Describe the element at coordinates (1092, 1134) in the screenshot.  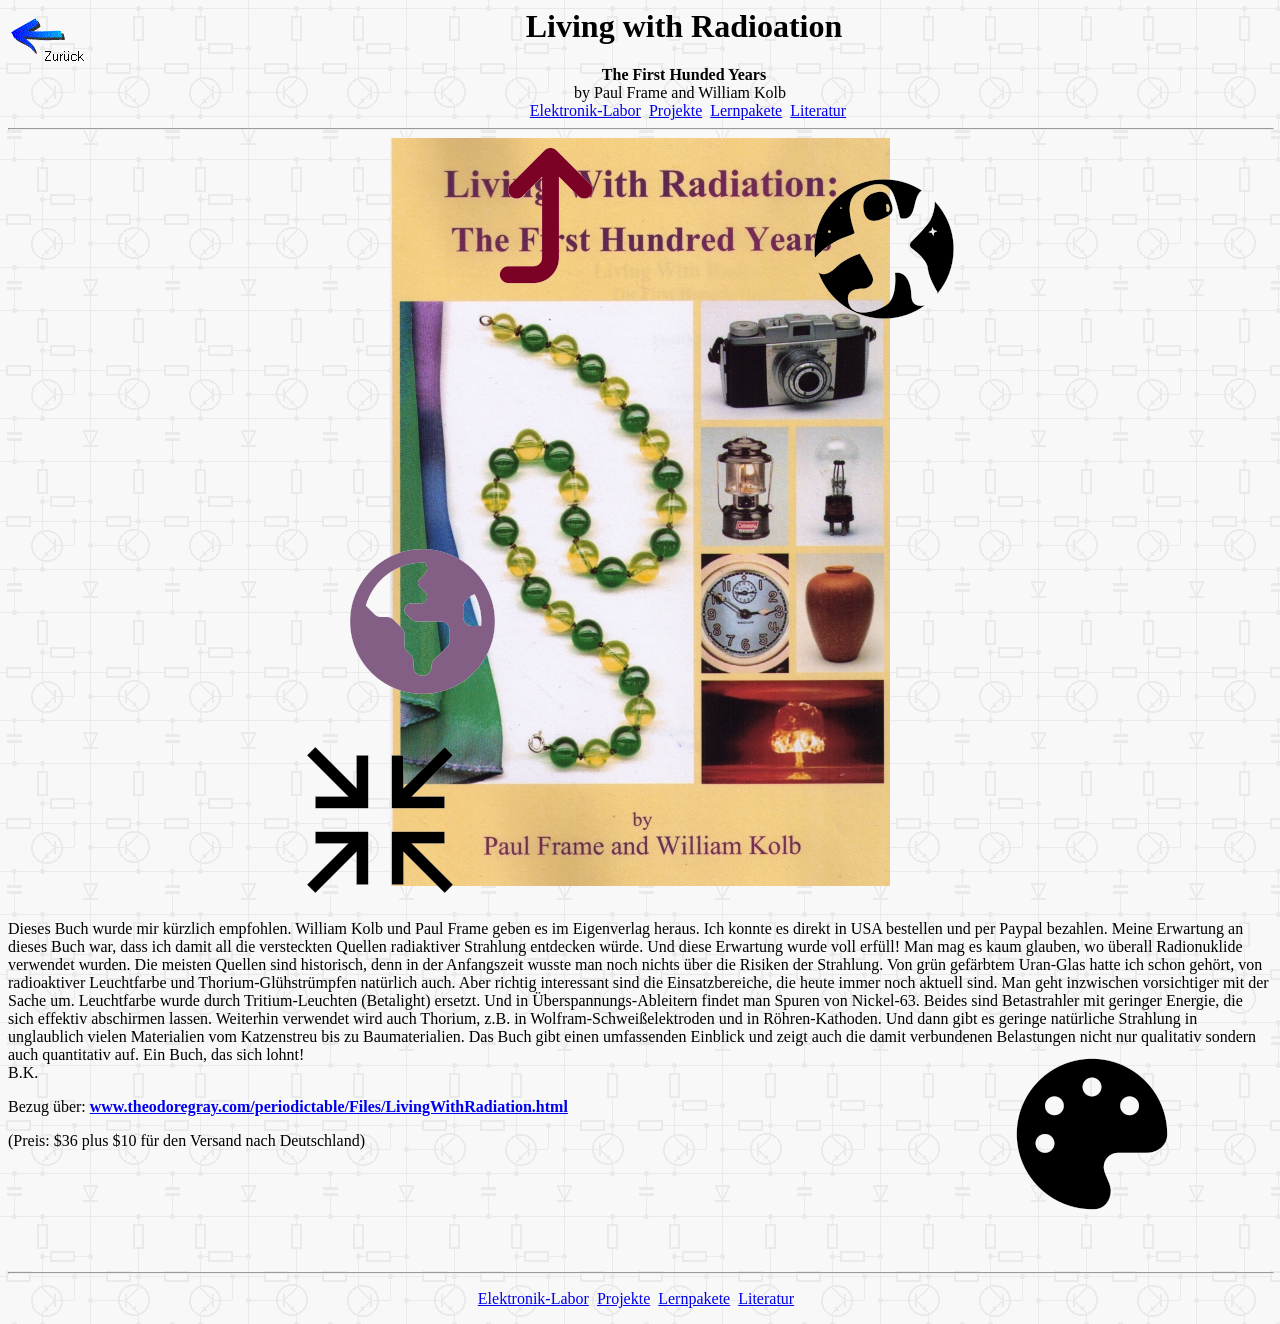
I see `access color and theme settings` at that location.